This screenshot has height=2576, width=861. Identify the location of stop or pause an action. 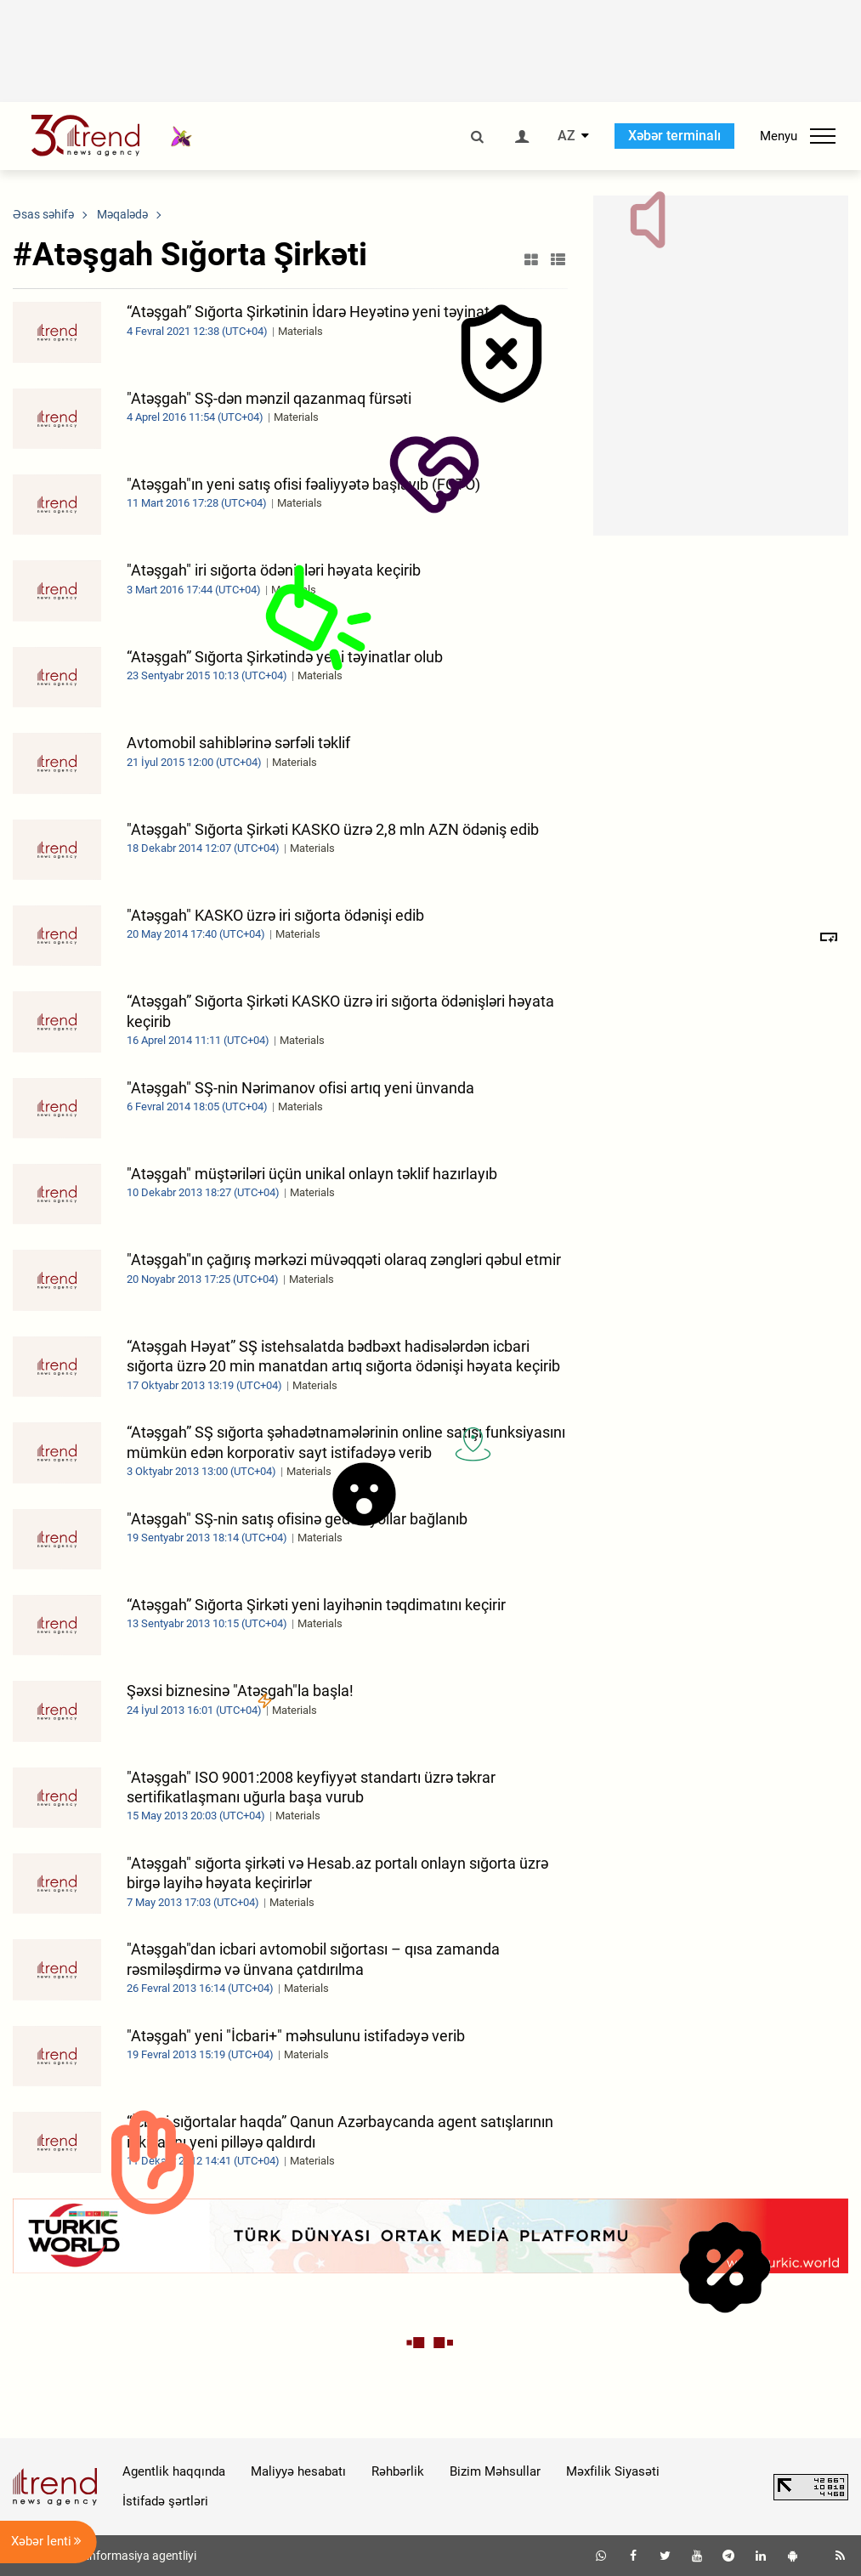
(152, 2162).